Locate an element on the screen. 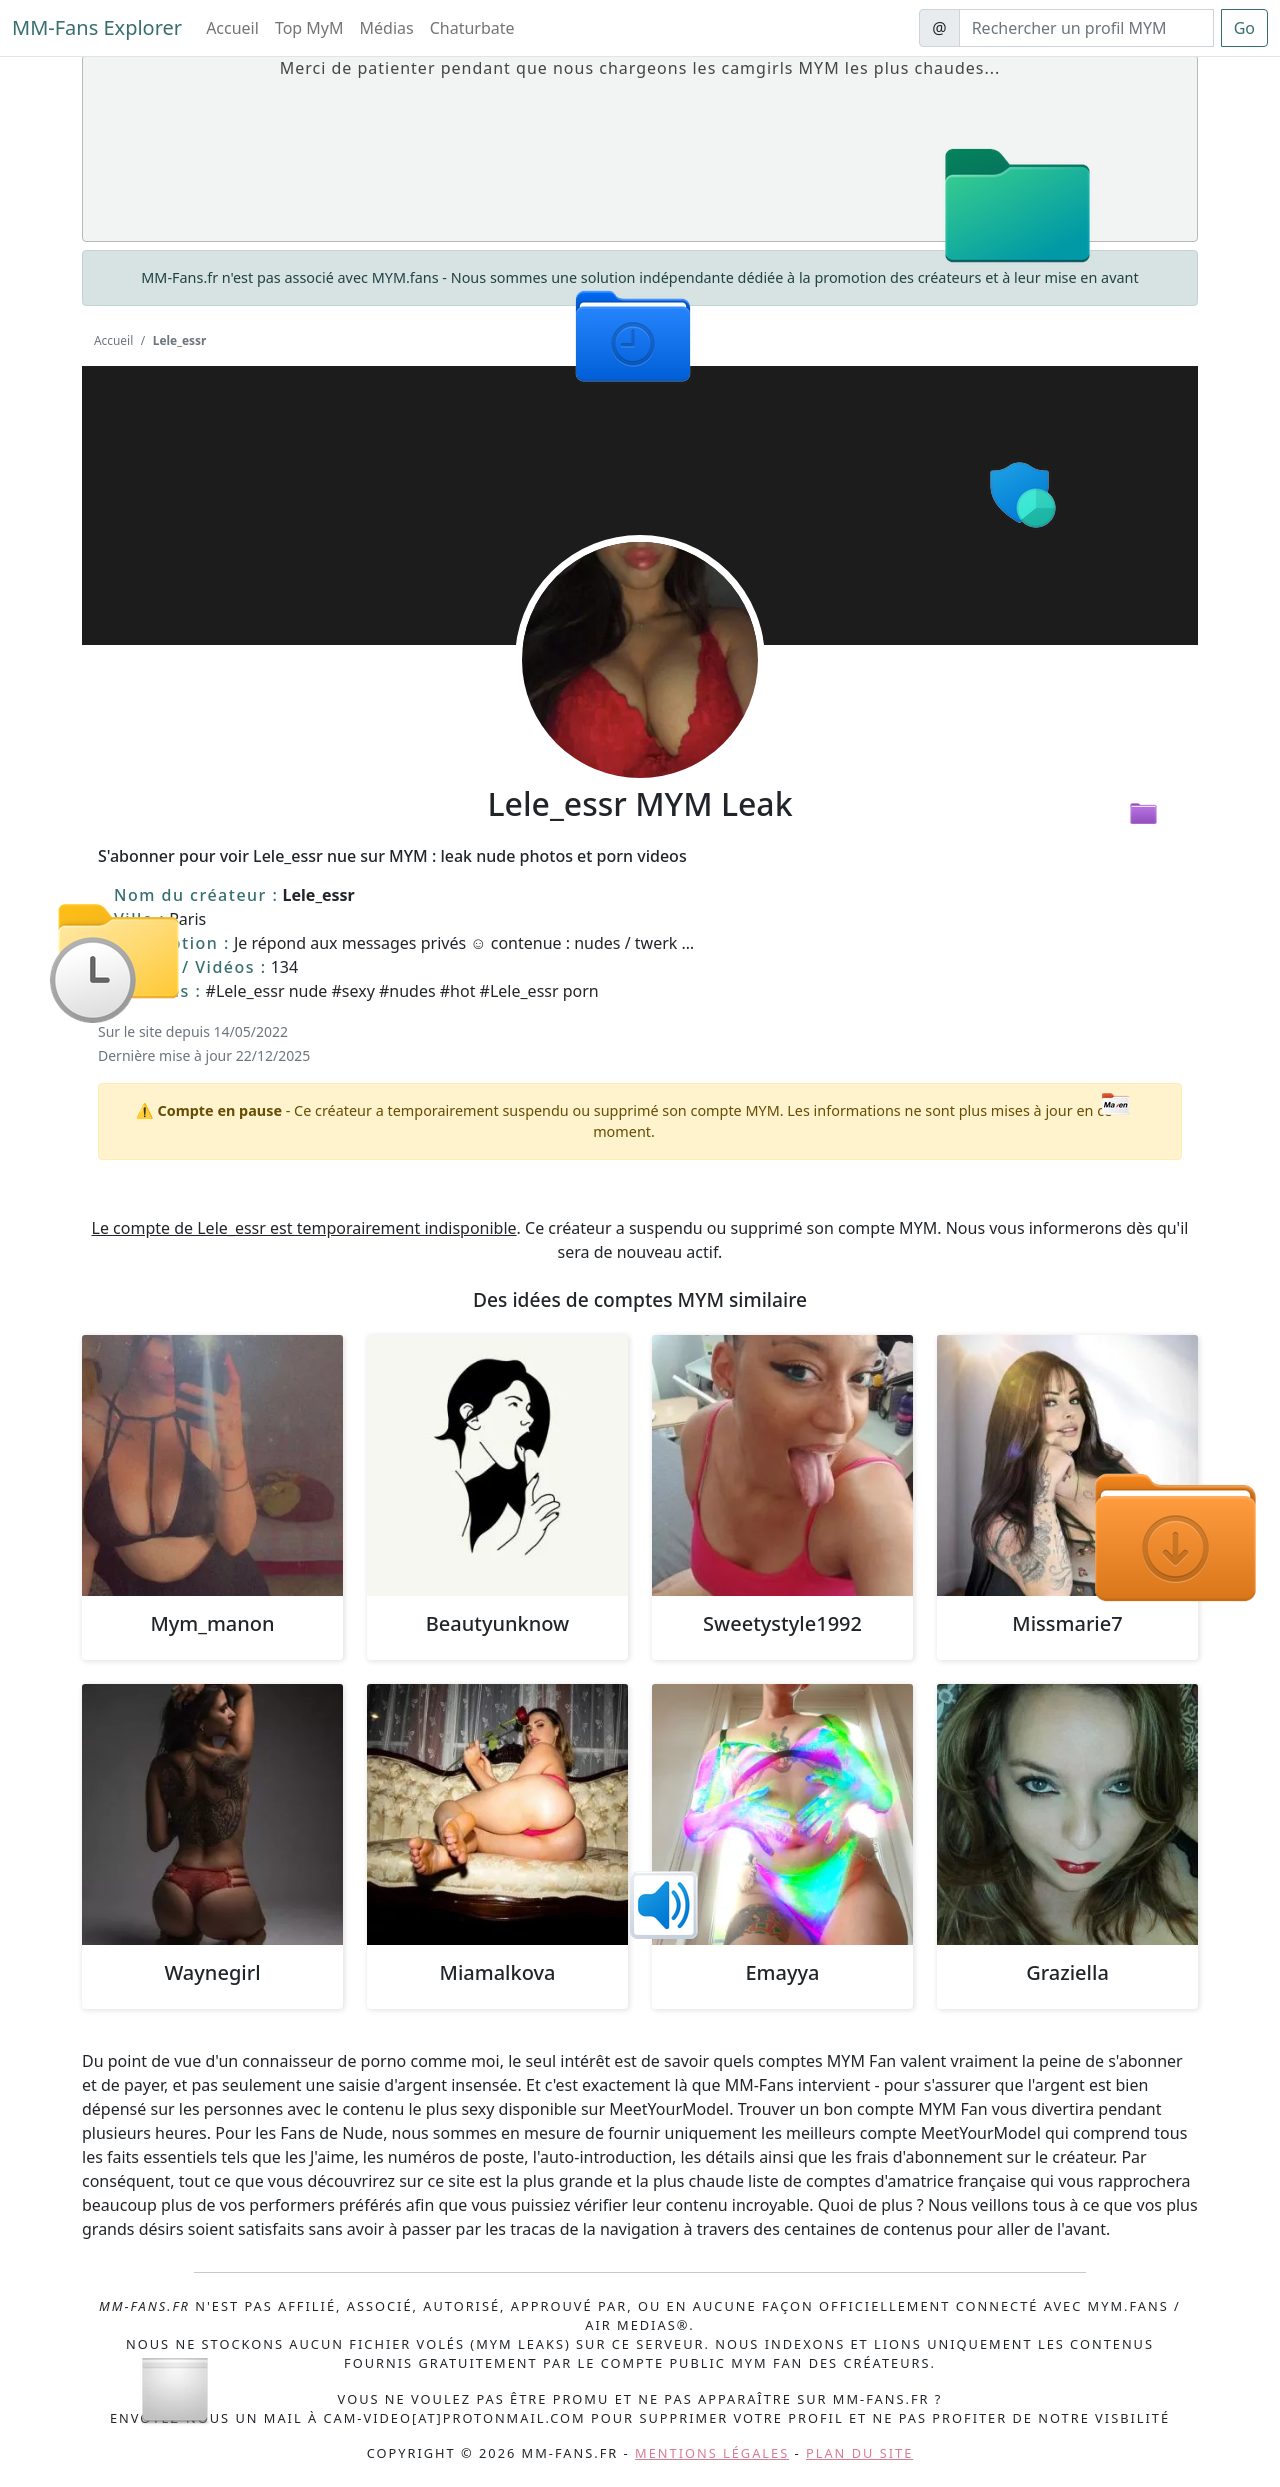 Image resolution: width=1280 pixels, height=2487 pixels. access recently opened files and folders is located at coordinates (118, 954).